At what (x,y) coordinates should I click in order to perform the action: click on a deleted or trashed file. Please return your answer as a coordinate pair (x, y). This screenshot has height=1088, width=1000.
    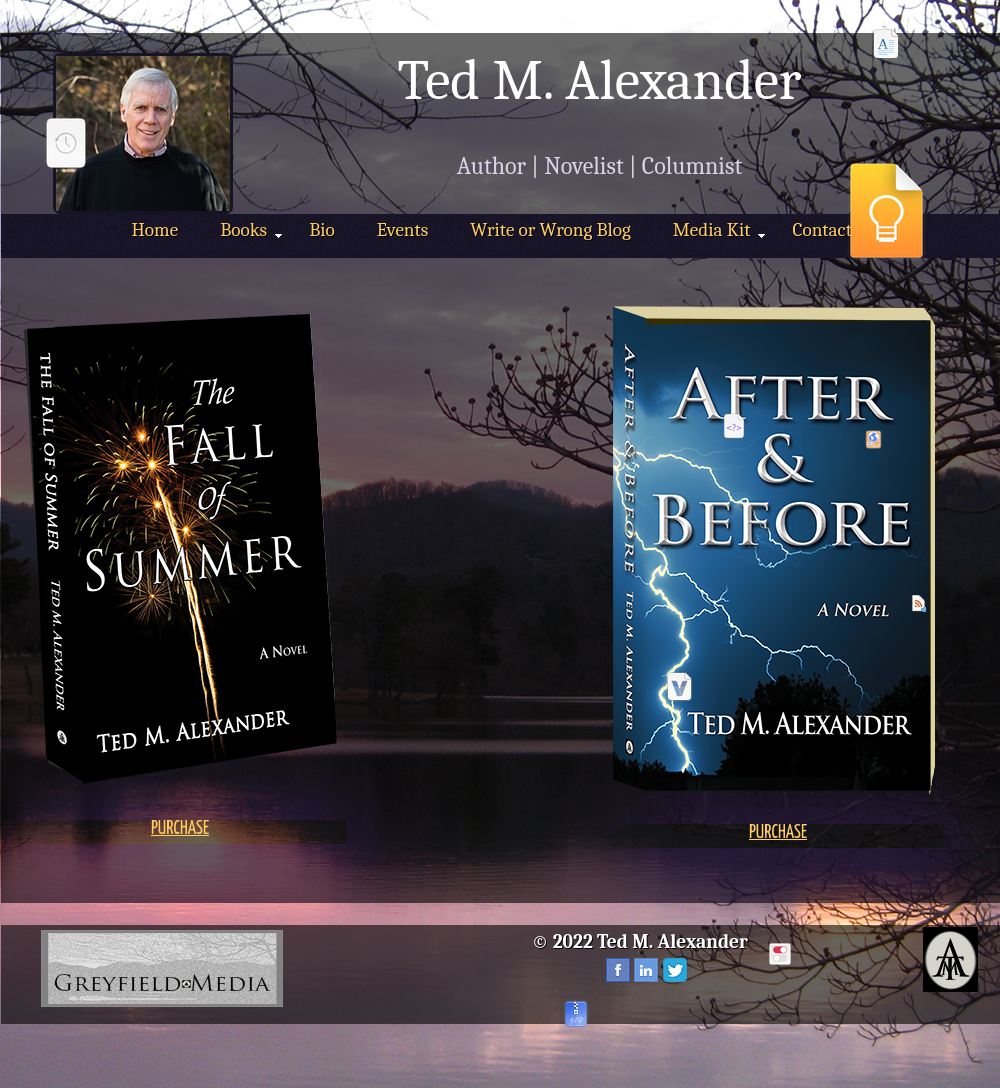
    Looking at the image, I should click on (66, 143).